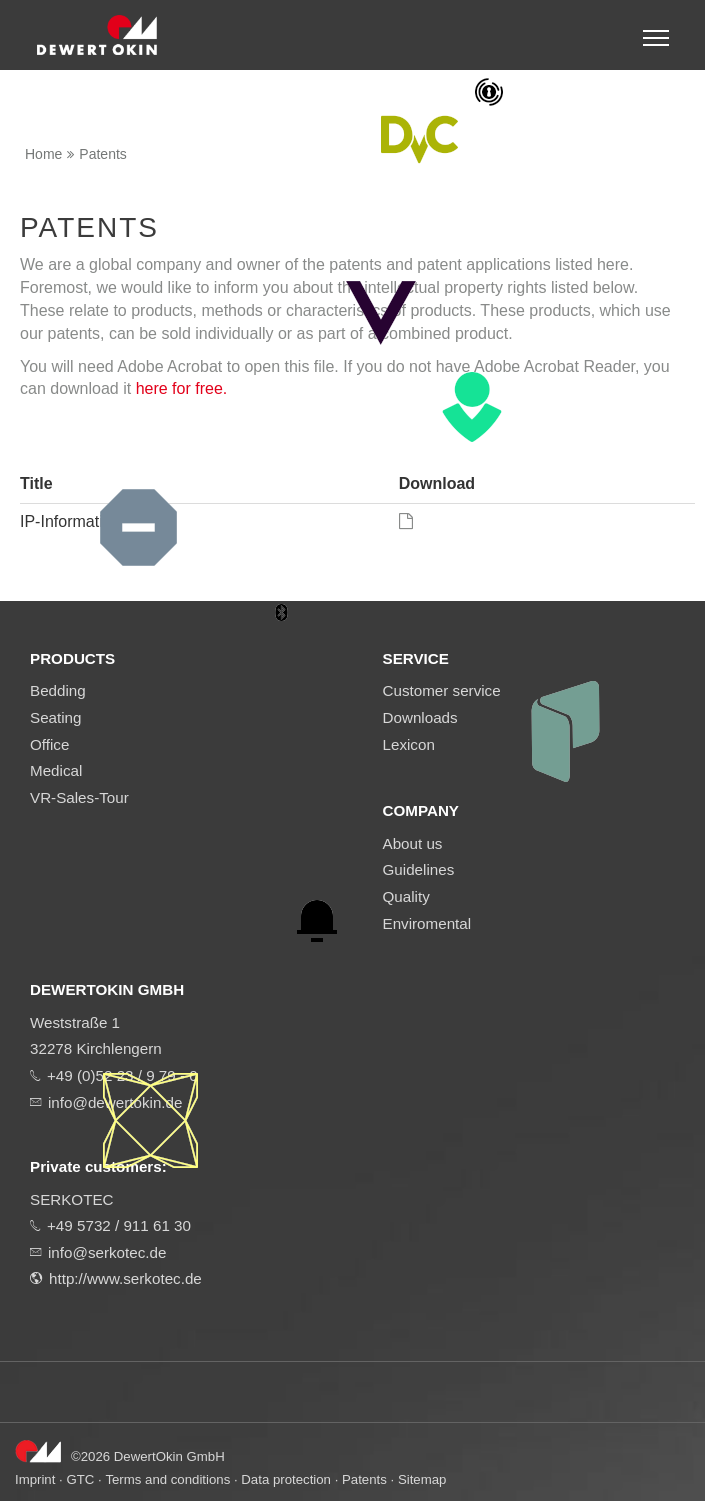 The width and height of the screenshot is (705, 1501). What do you see at coordinates (317, 920) in the screenshot?
I see `notification or alert indicator` at bounding box center [317, 920].